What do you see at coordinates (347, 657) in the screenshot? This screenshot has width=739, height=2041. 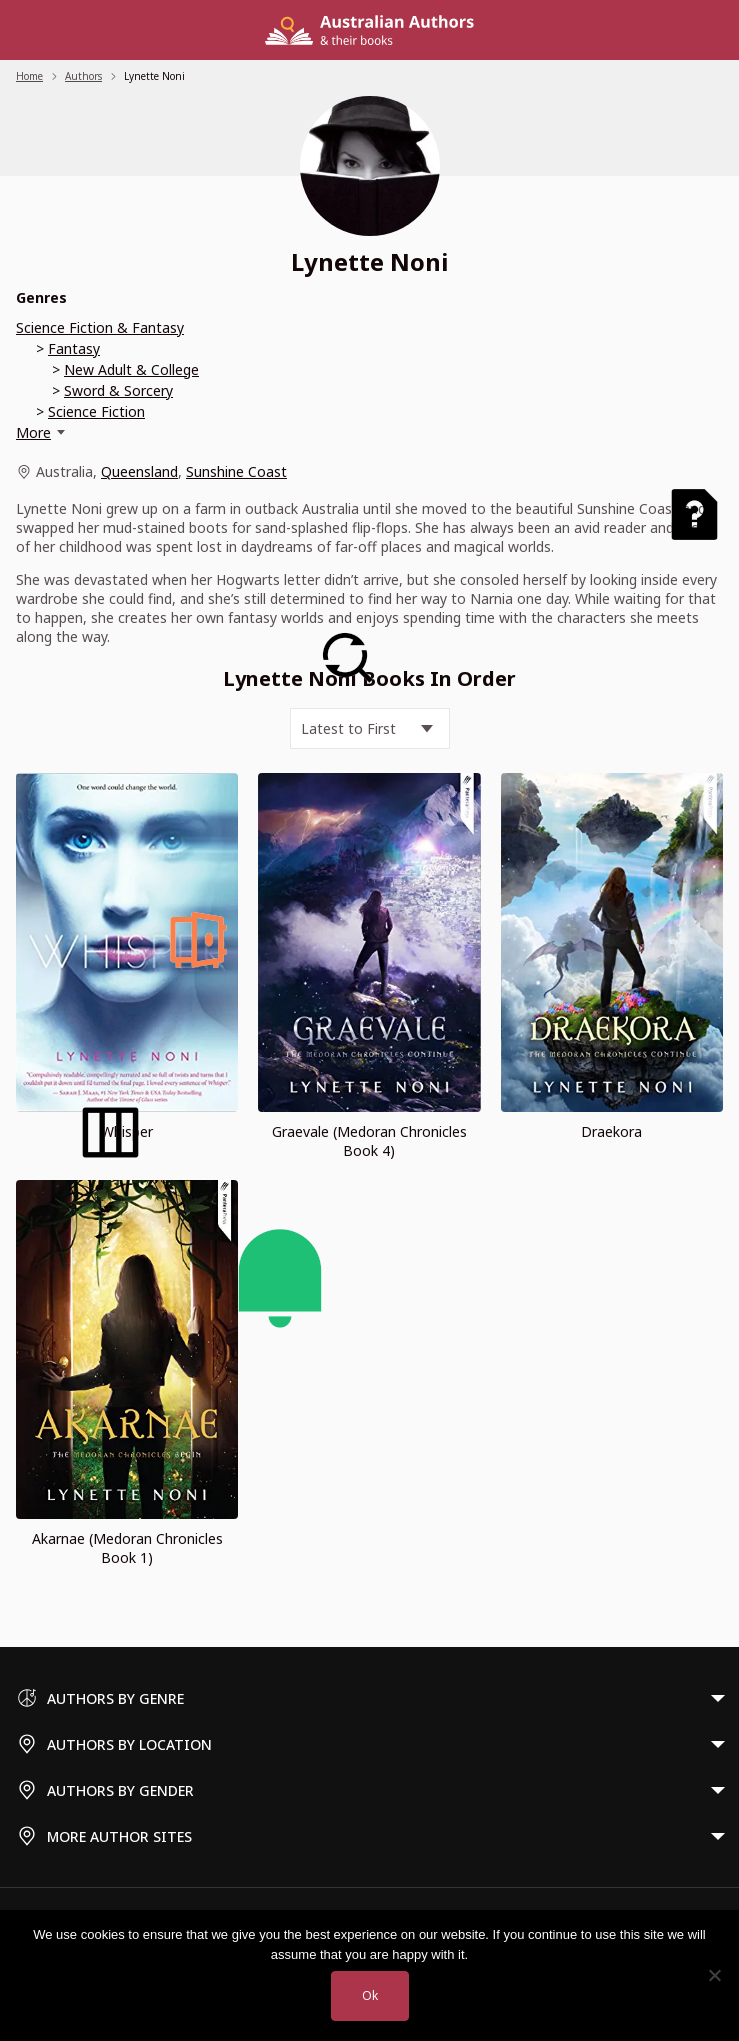 I see `find and replace text in a document` at bounding box center [347, 657].